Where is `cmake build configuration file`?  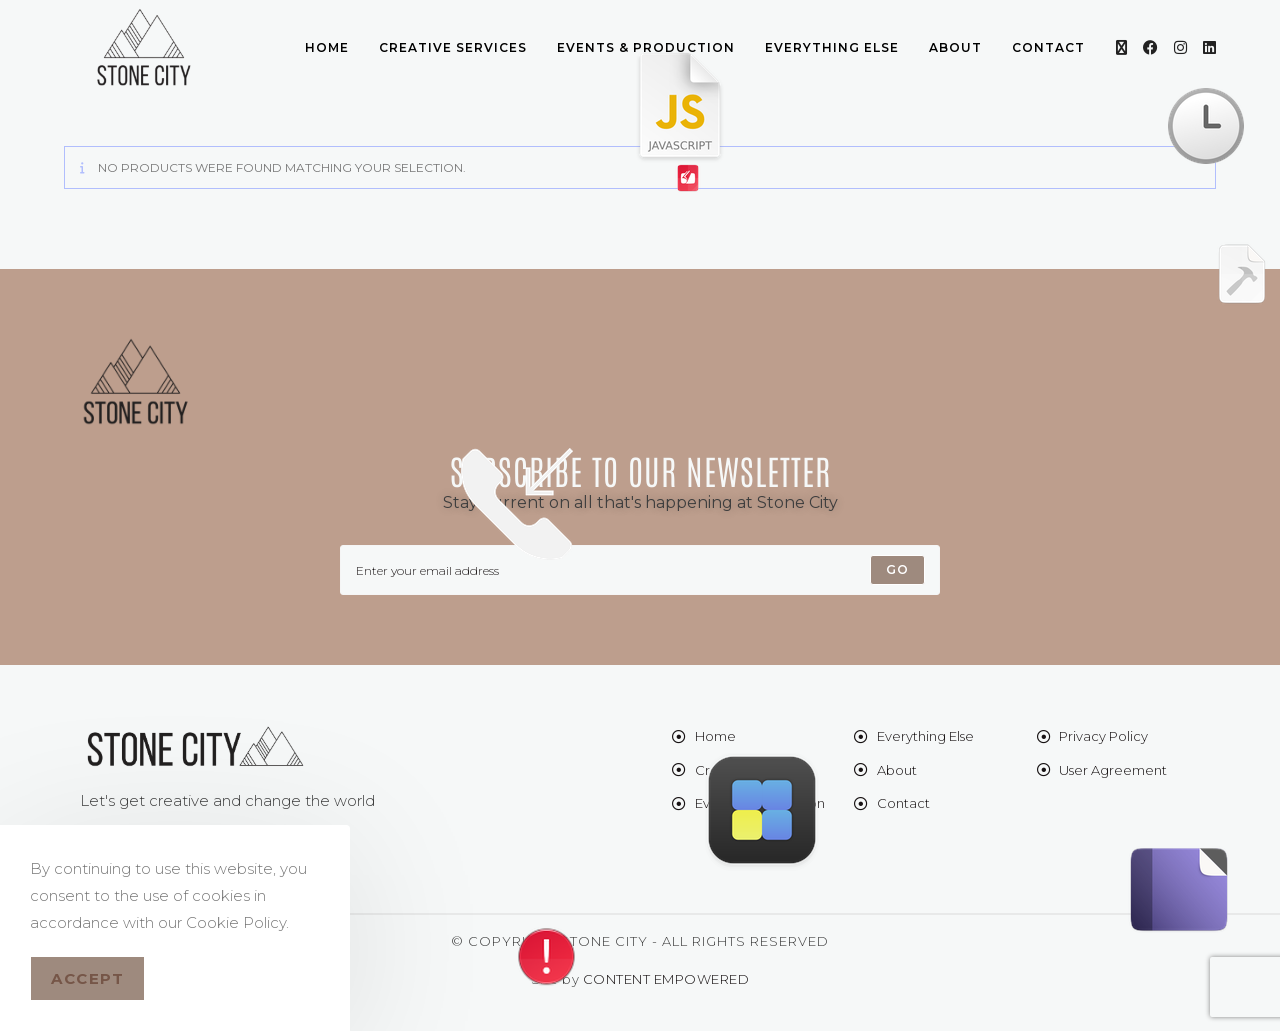 cmake build configuration file is located at coordinates (1242, 274).